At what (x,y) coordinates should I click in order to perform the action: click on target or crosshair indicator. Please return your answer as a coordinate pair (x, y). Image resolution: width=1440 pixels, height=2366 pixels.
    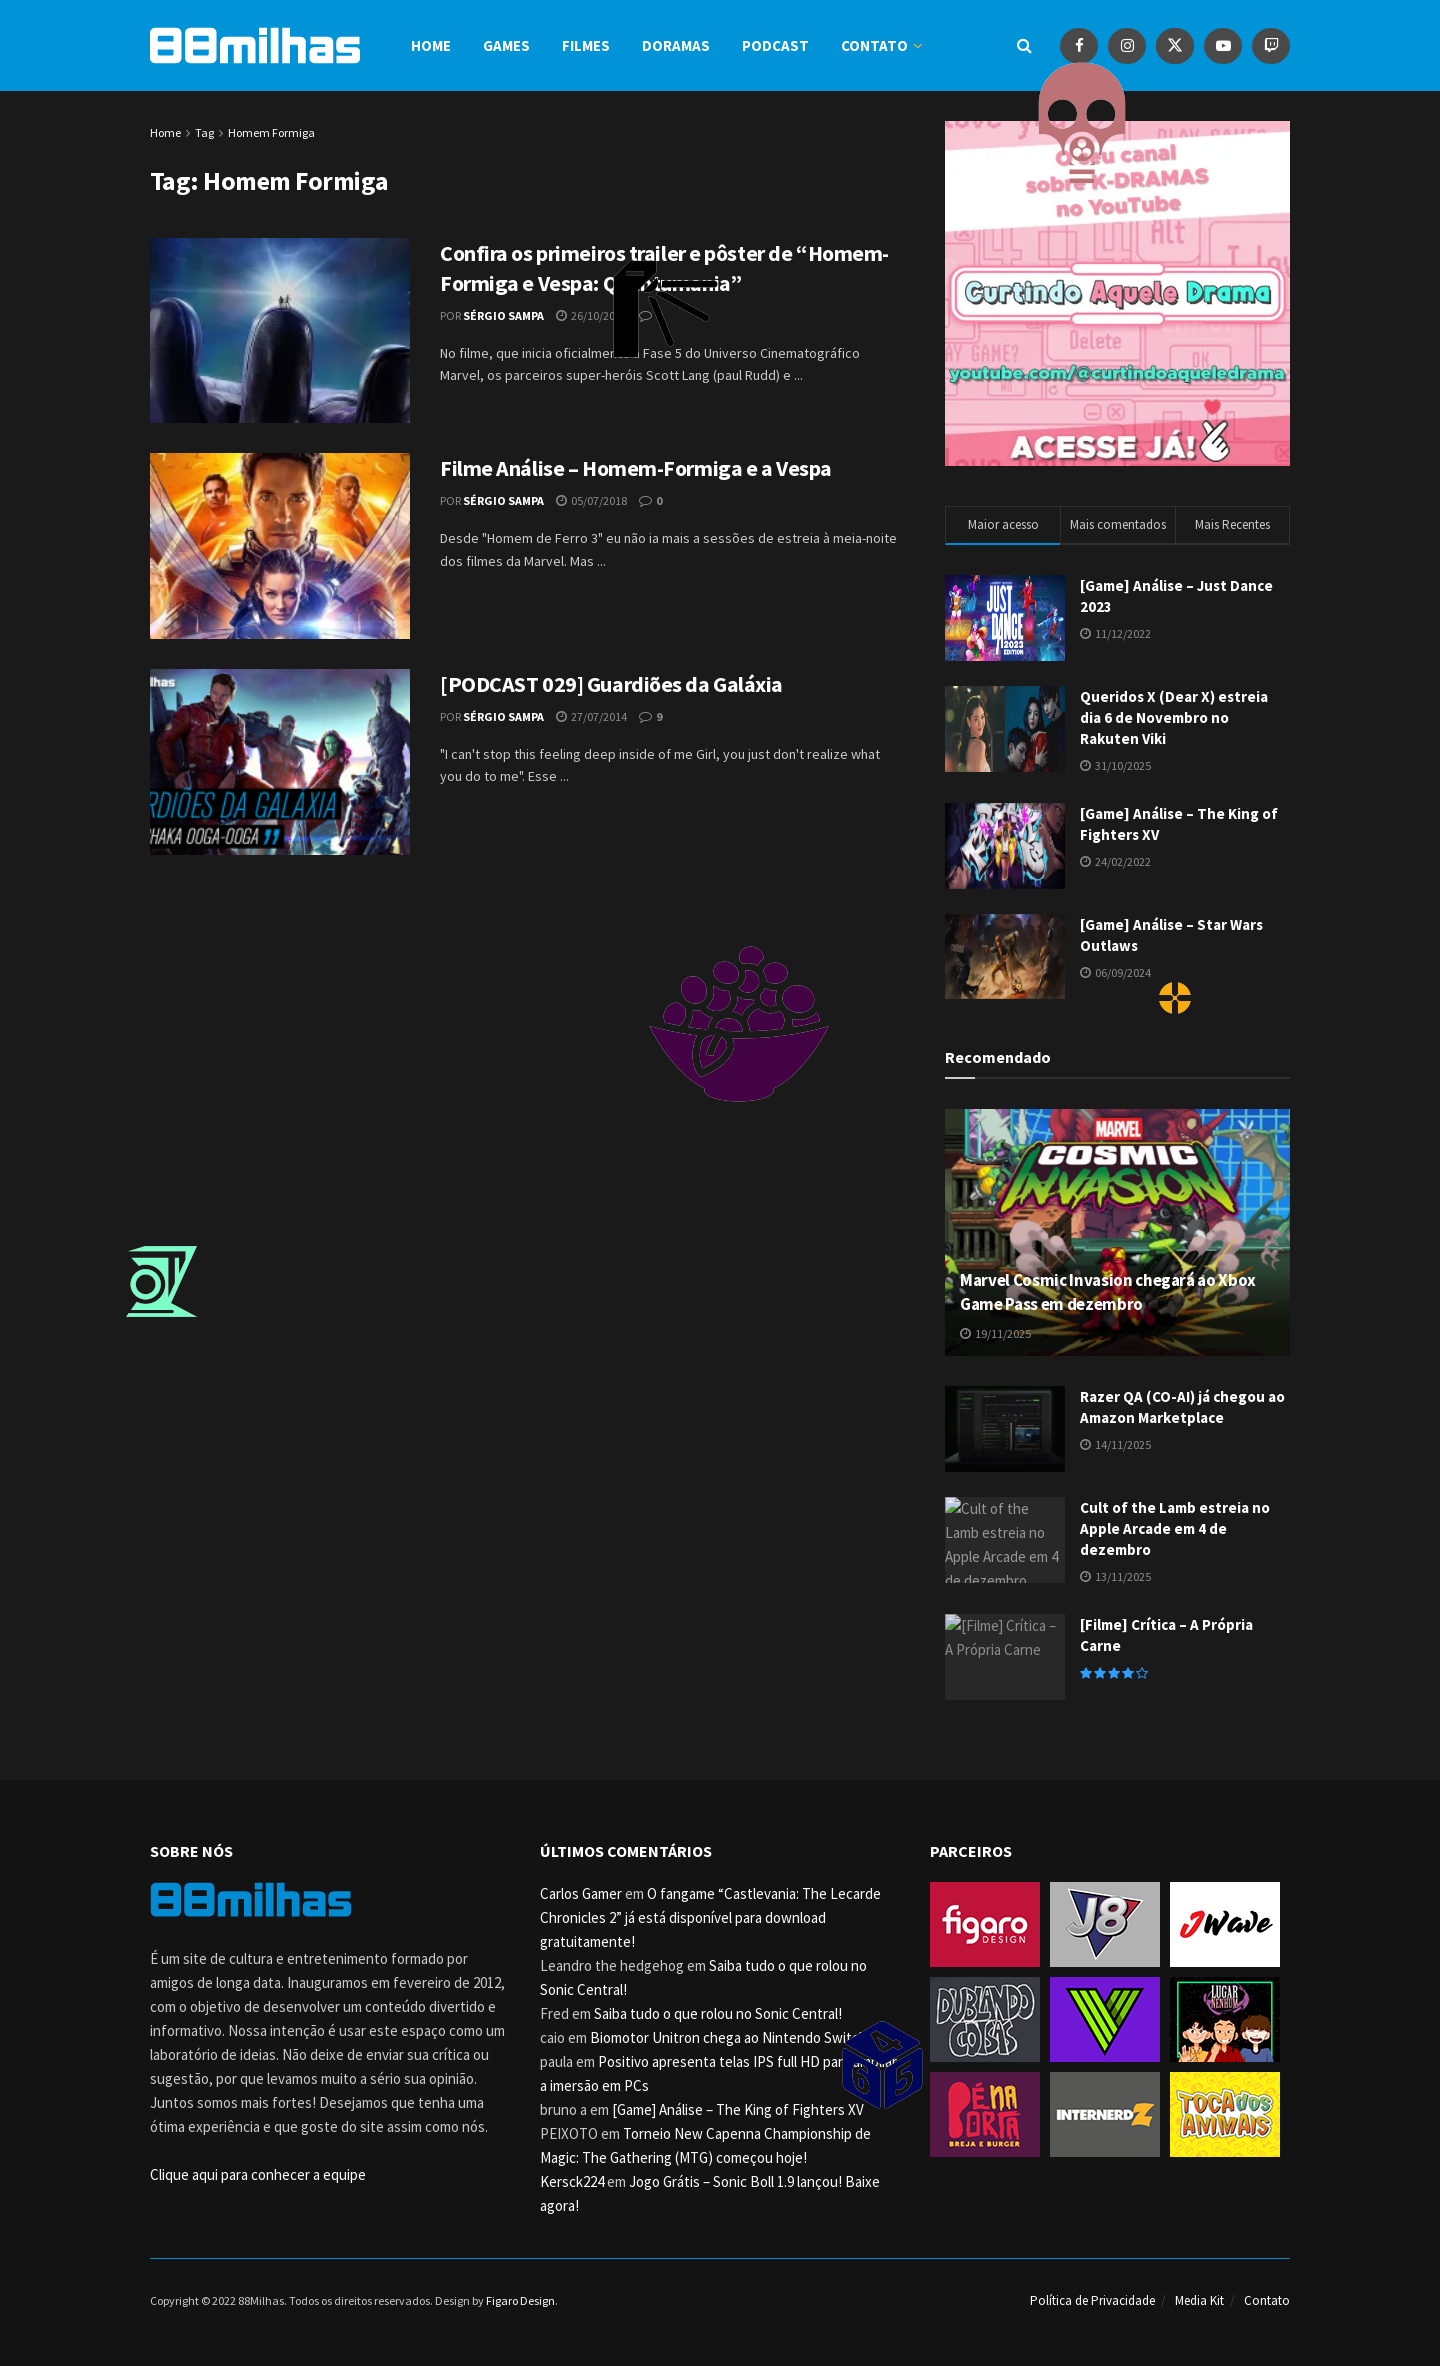
    Looking at the image, I should click on (1175, 998).